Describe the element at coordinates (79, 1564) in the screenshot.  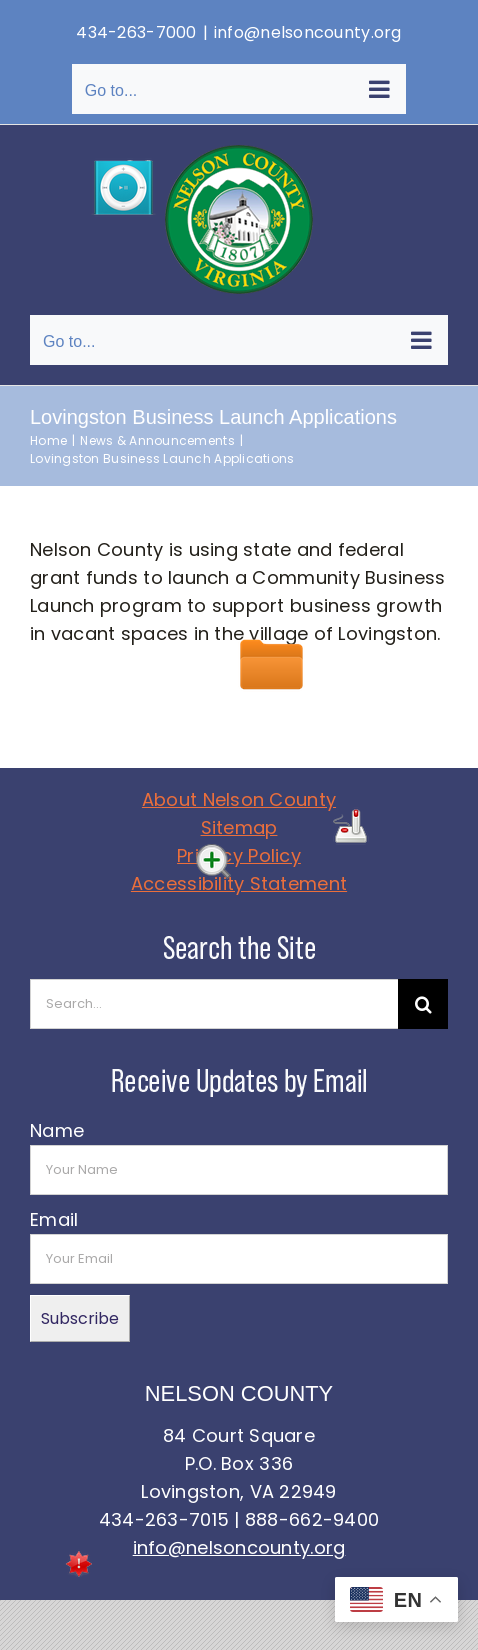
I see `indicates a critical software update is available` at that location.